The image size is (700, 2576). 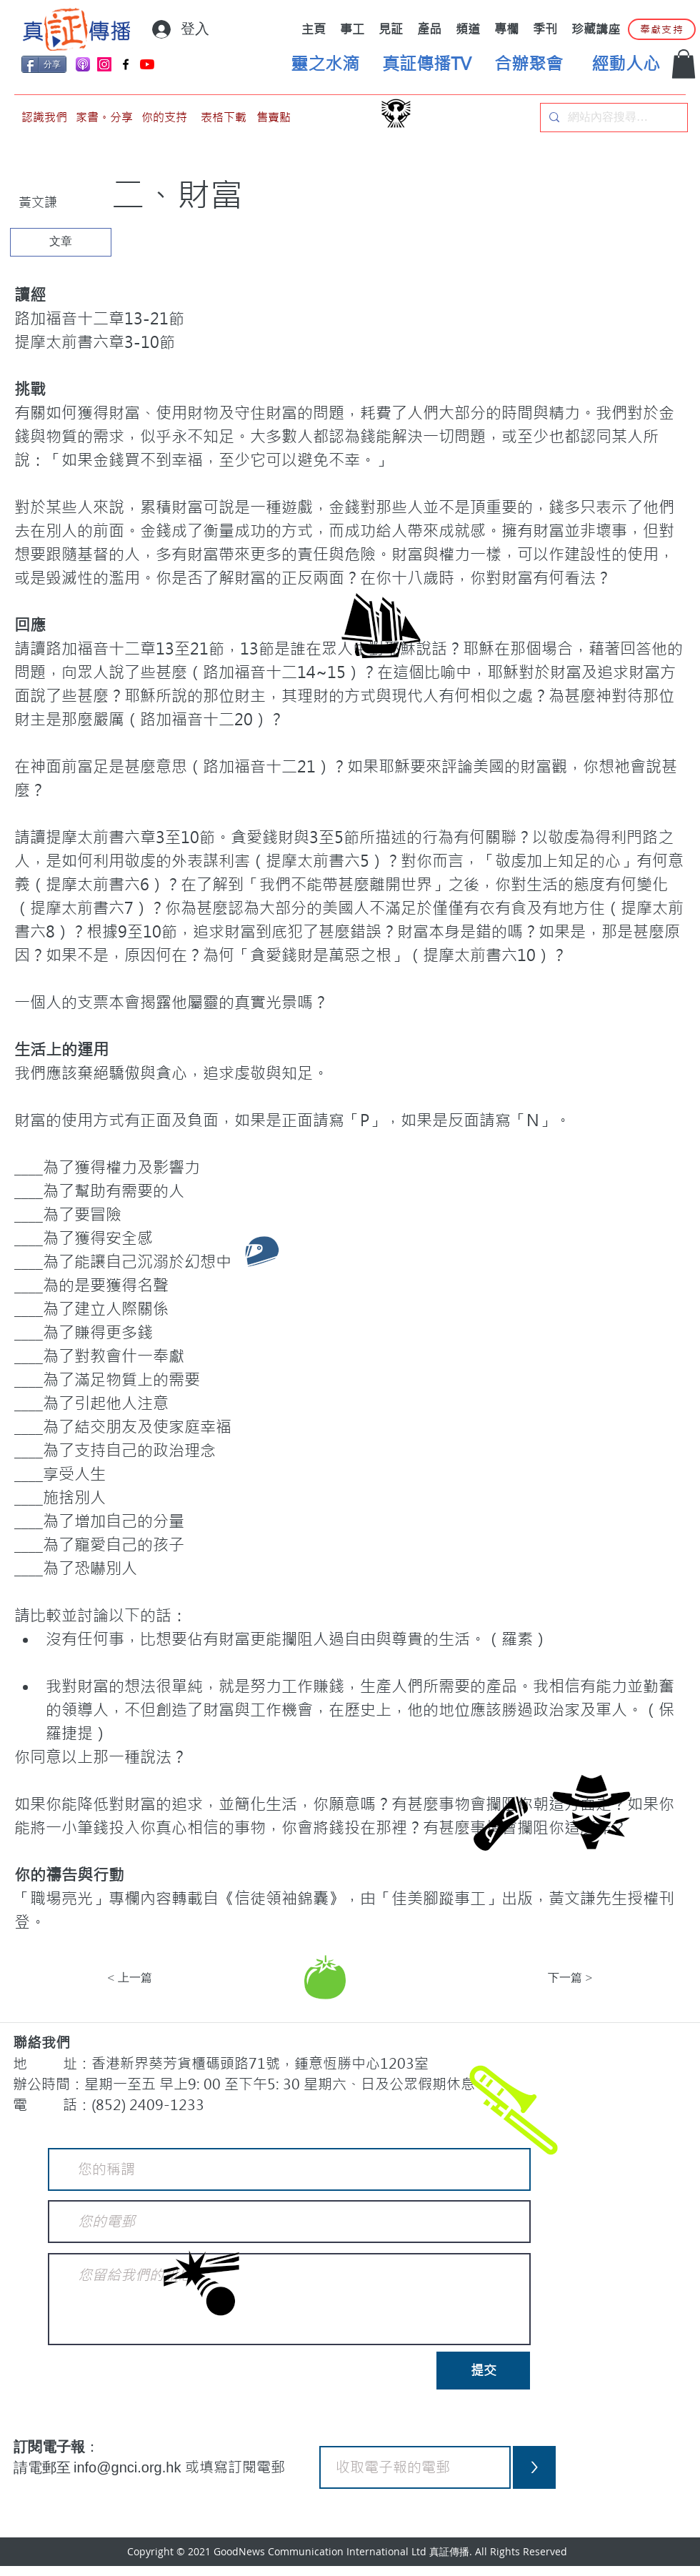 What do you see at coordinates (381, 625) in the screenshot?
I see `fishing activity or minigame` at bounding box center [381, 625].